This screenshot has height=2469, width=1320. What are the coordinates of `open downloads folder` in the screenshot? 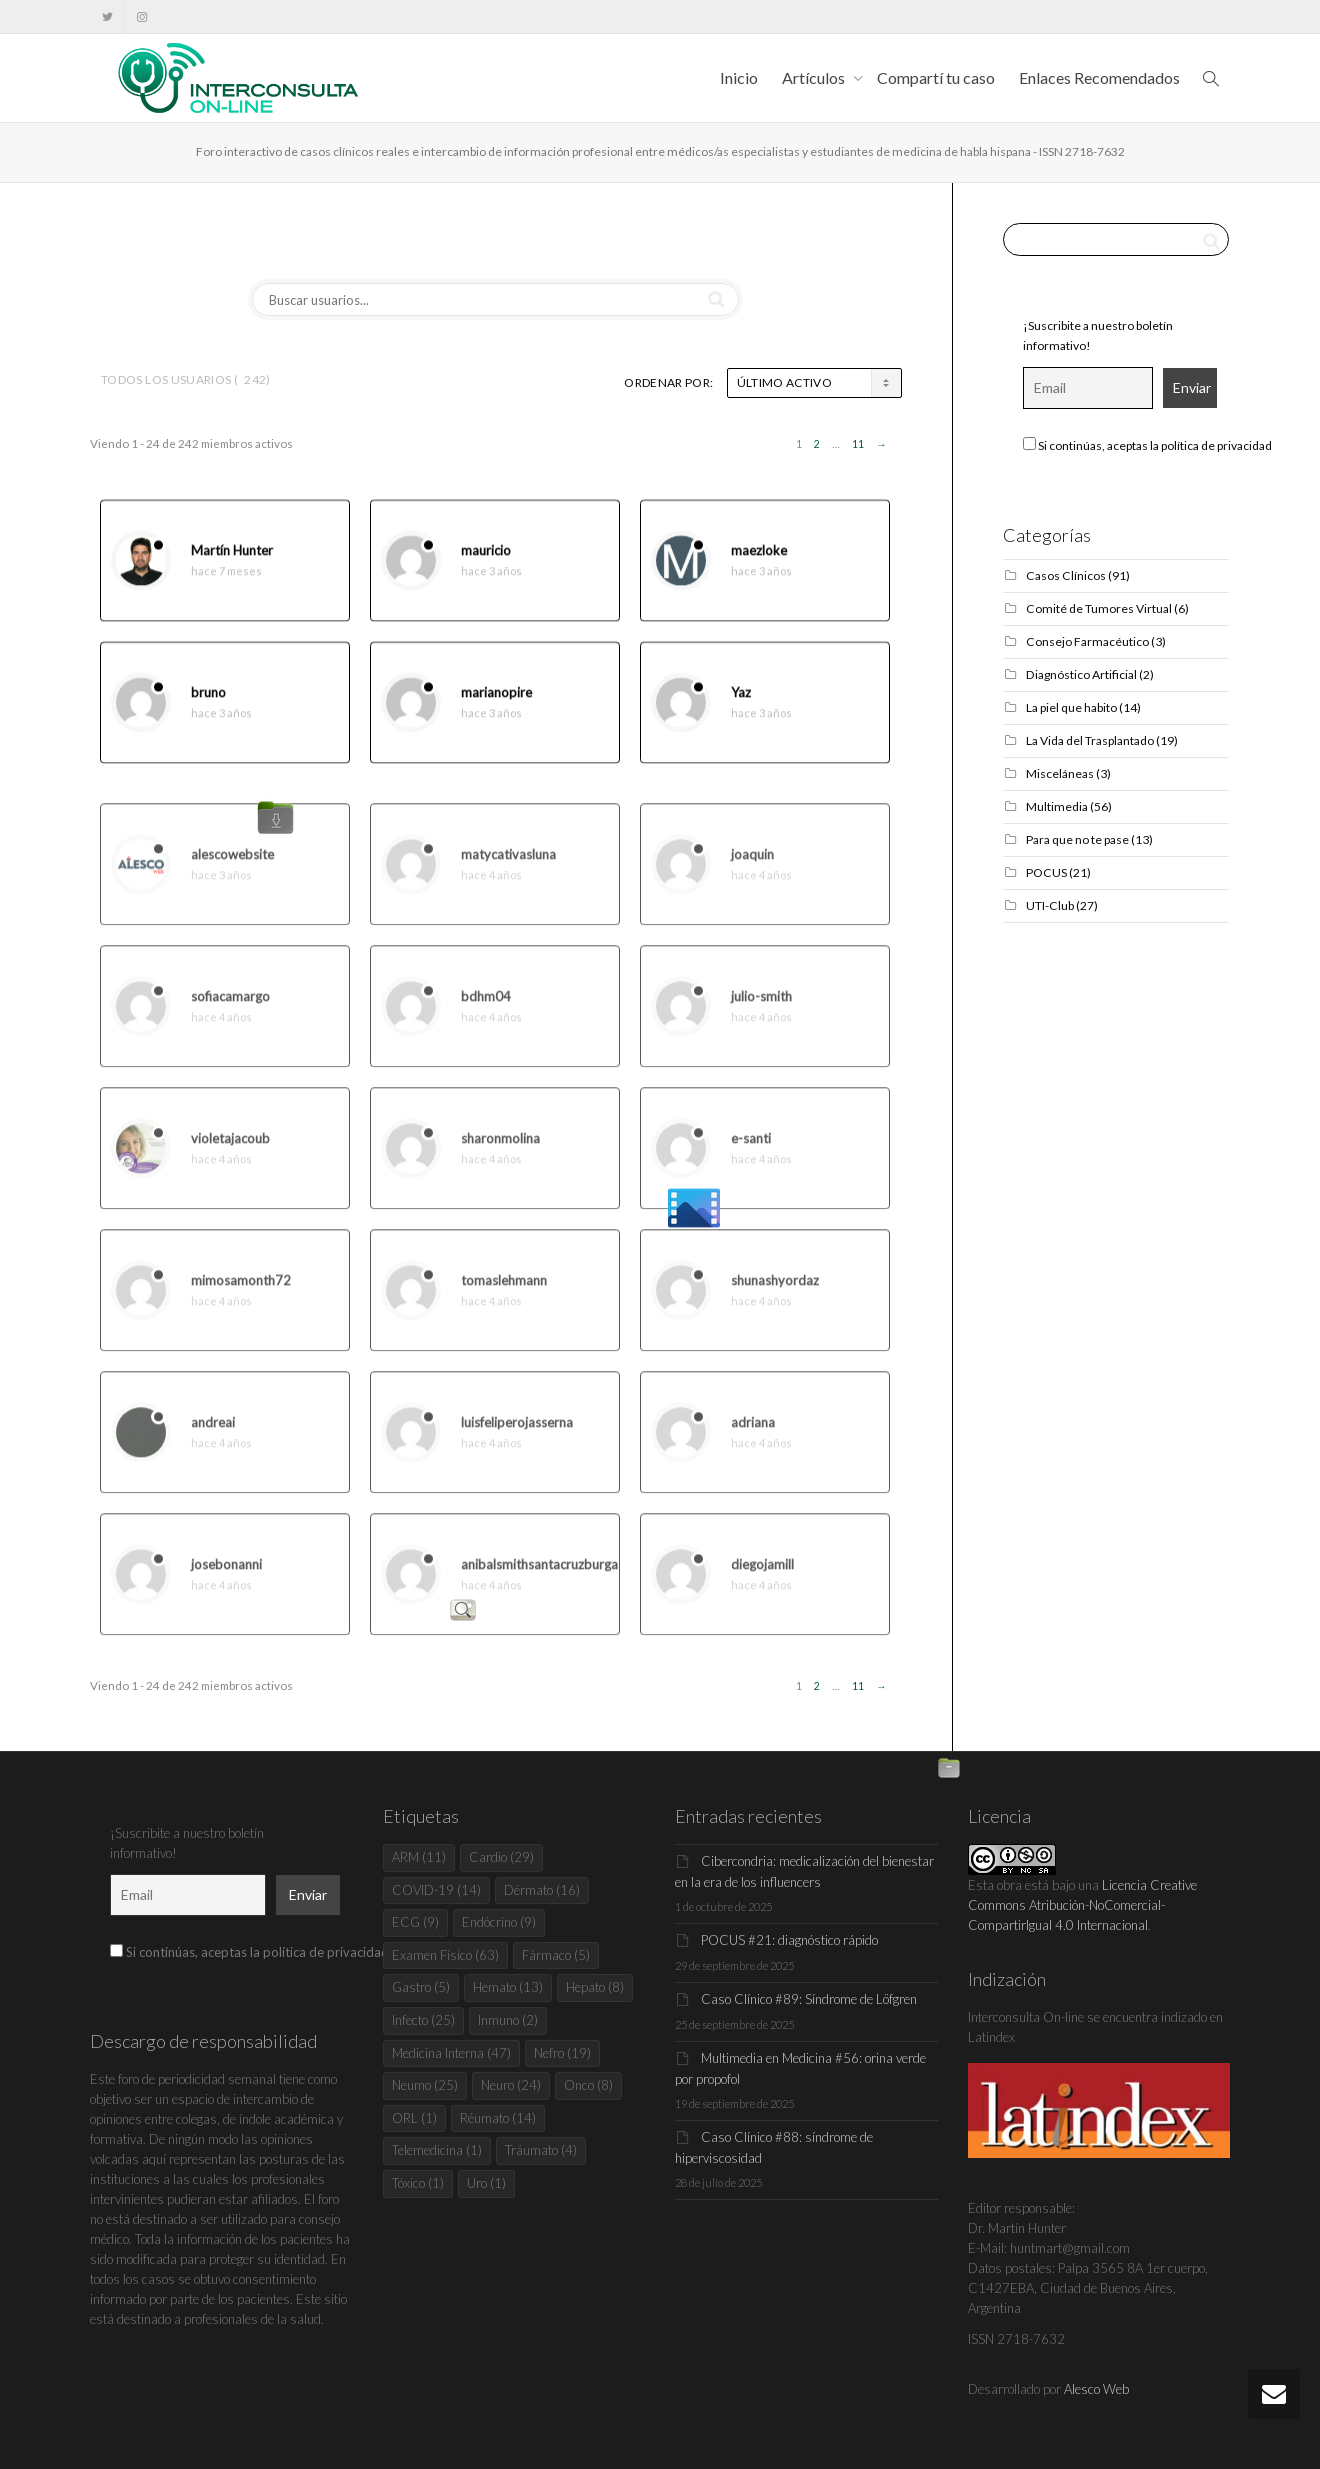 It's located at (275, 817).